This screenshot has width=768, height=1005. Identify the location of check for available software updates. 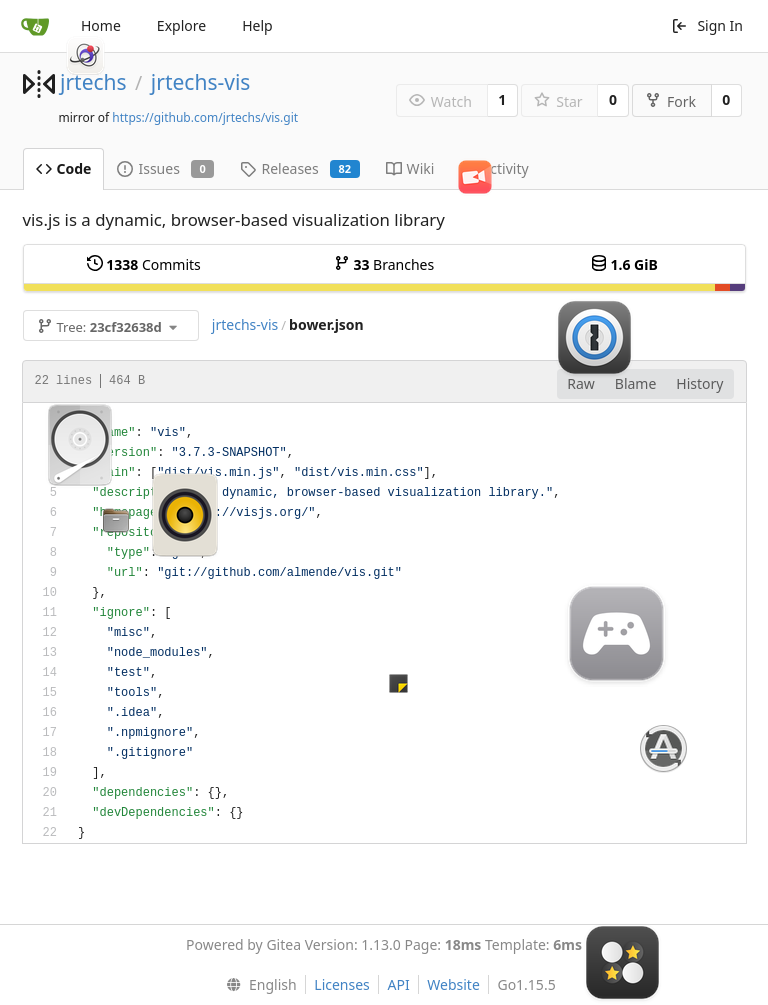
(663, 748).